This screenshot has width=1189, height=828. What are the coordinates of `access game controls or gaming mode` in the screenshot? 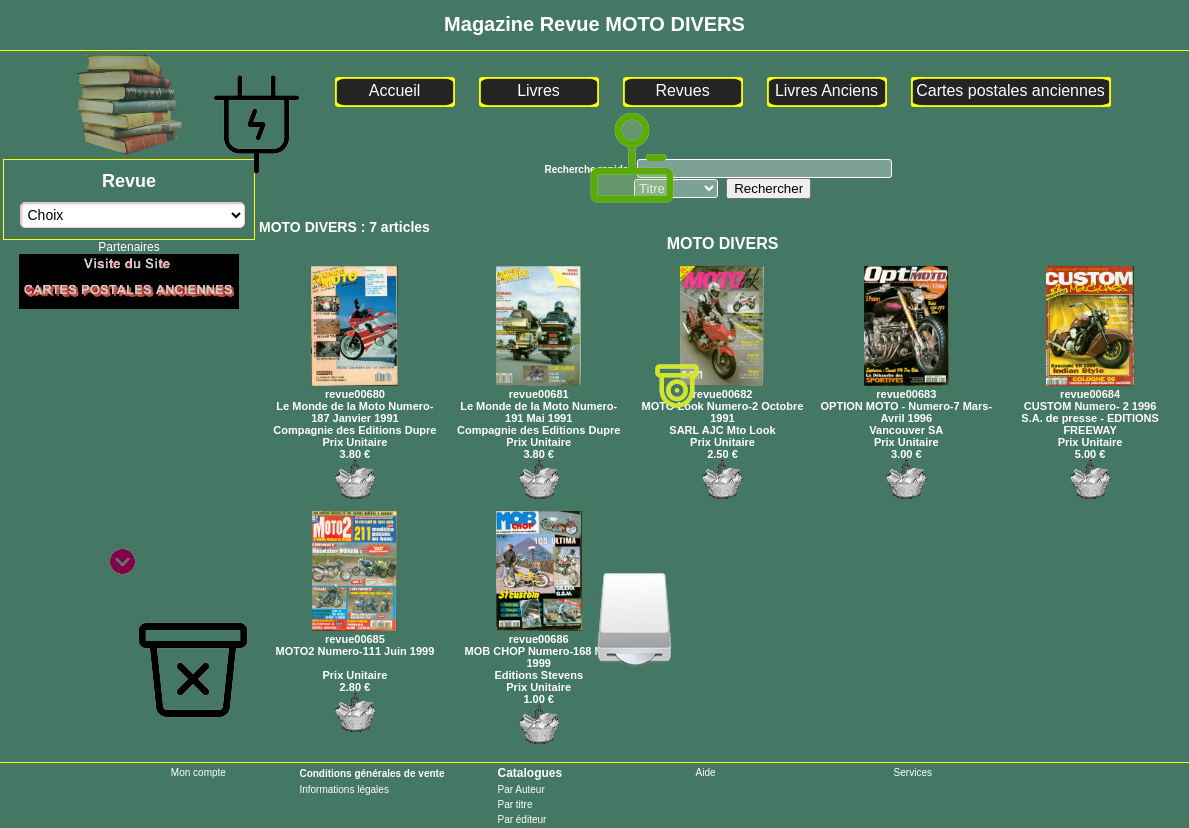 It's located at (632, 161).